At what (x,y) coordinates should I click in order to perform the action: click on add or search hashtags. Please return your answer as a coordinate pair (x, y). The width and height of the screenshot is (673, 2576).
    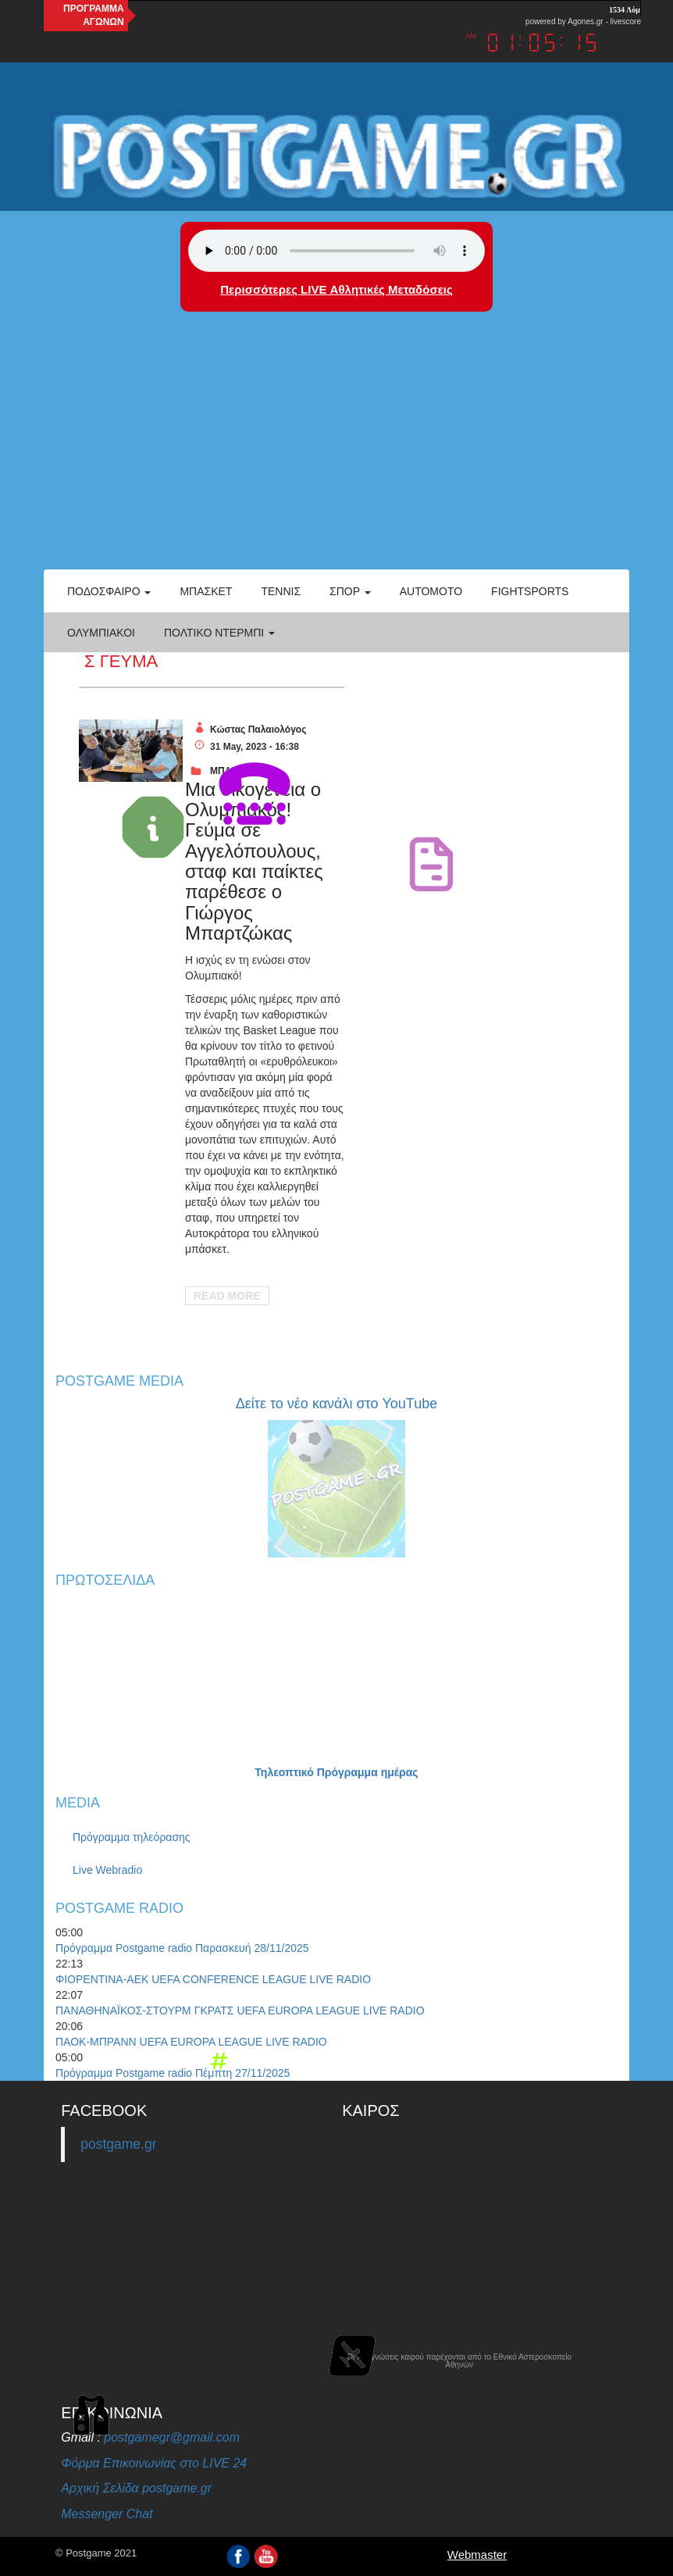
    Looking at the image, I should click on (219, 2060).